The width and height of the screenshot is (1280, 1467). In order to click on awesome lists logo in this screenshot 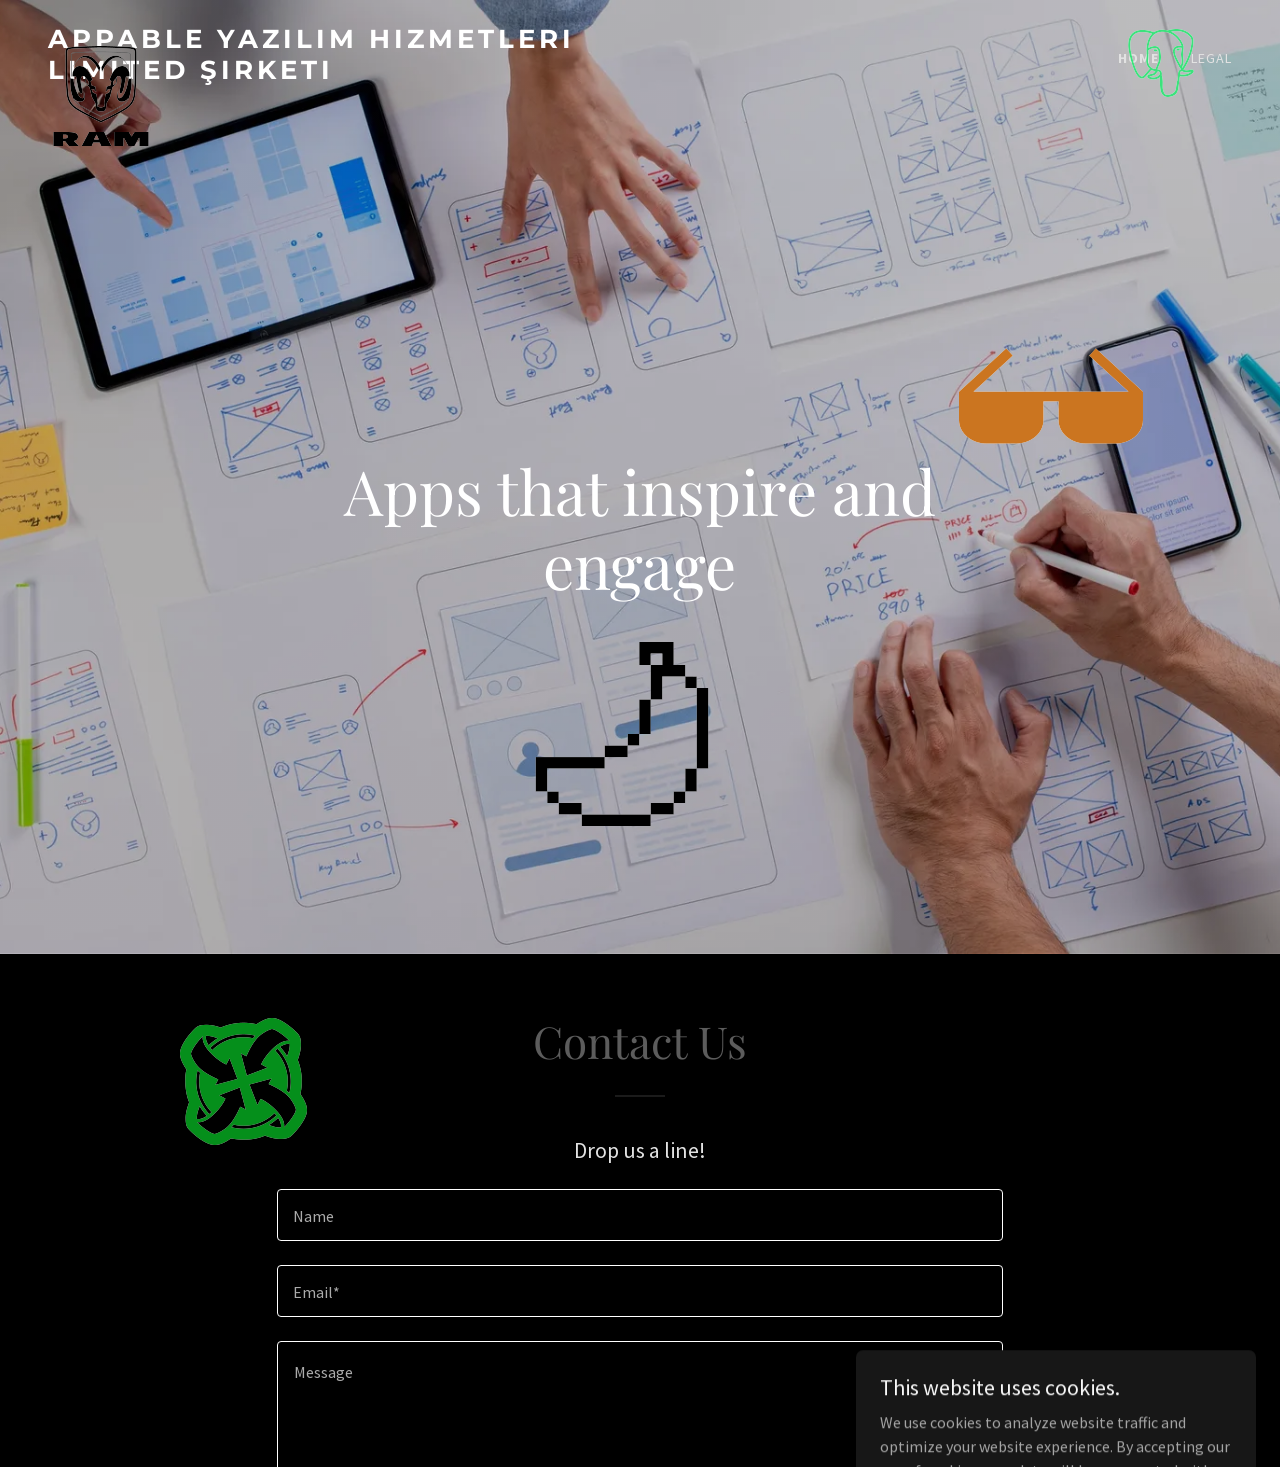, I will do `click(1051, 396)`.